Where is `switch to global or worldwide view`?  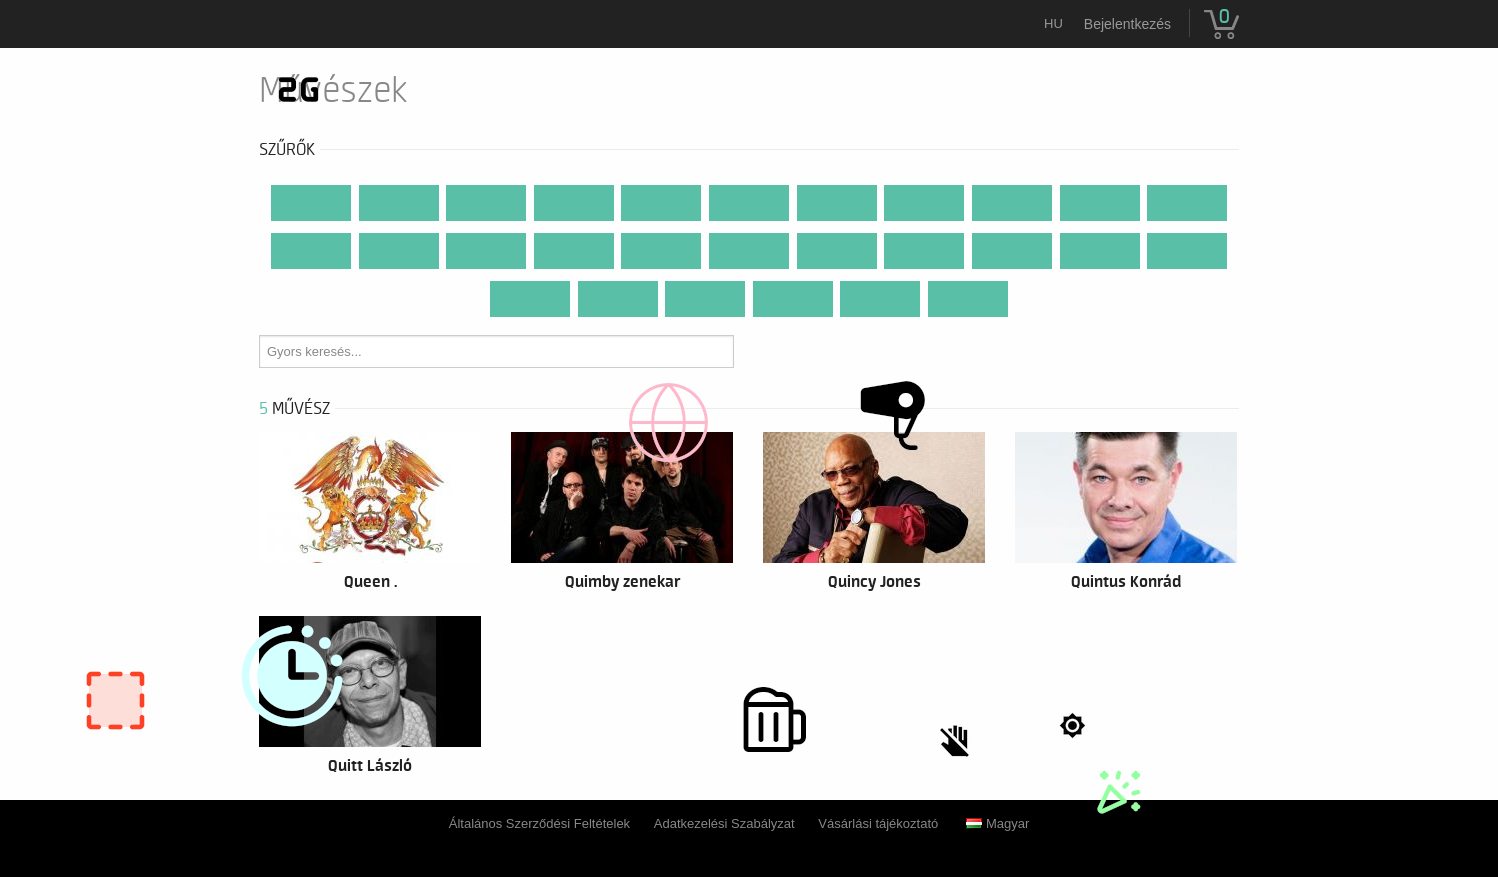 switch to global or worldwide view is located at coordinates (668, 422).